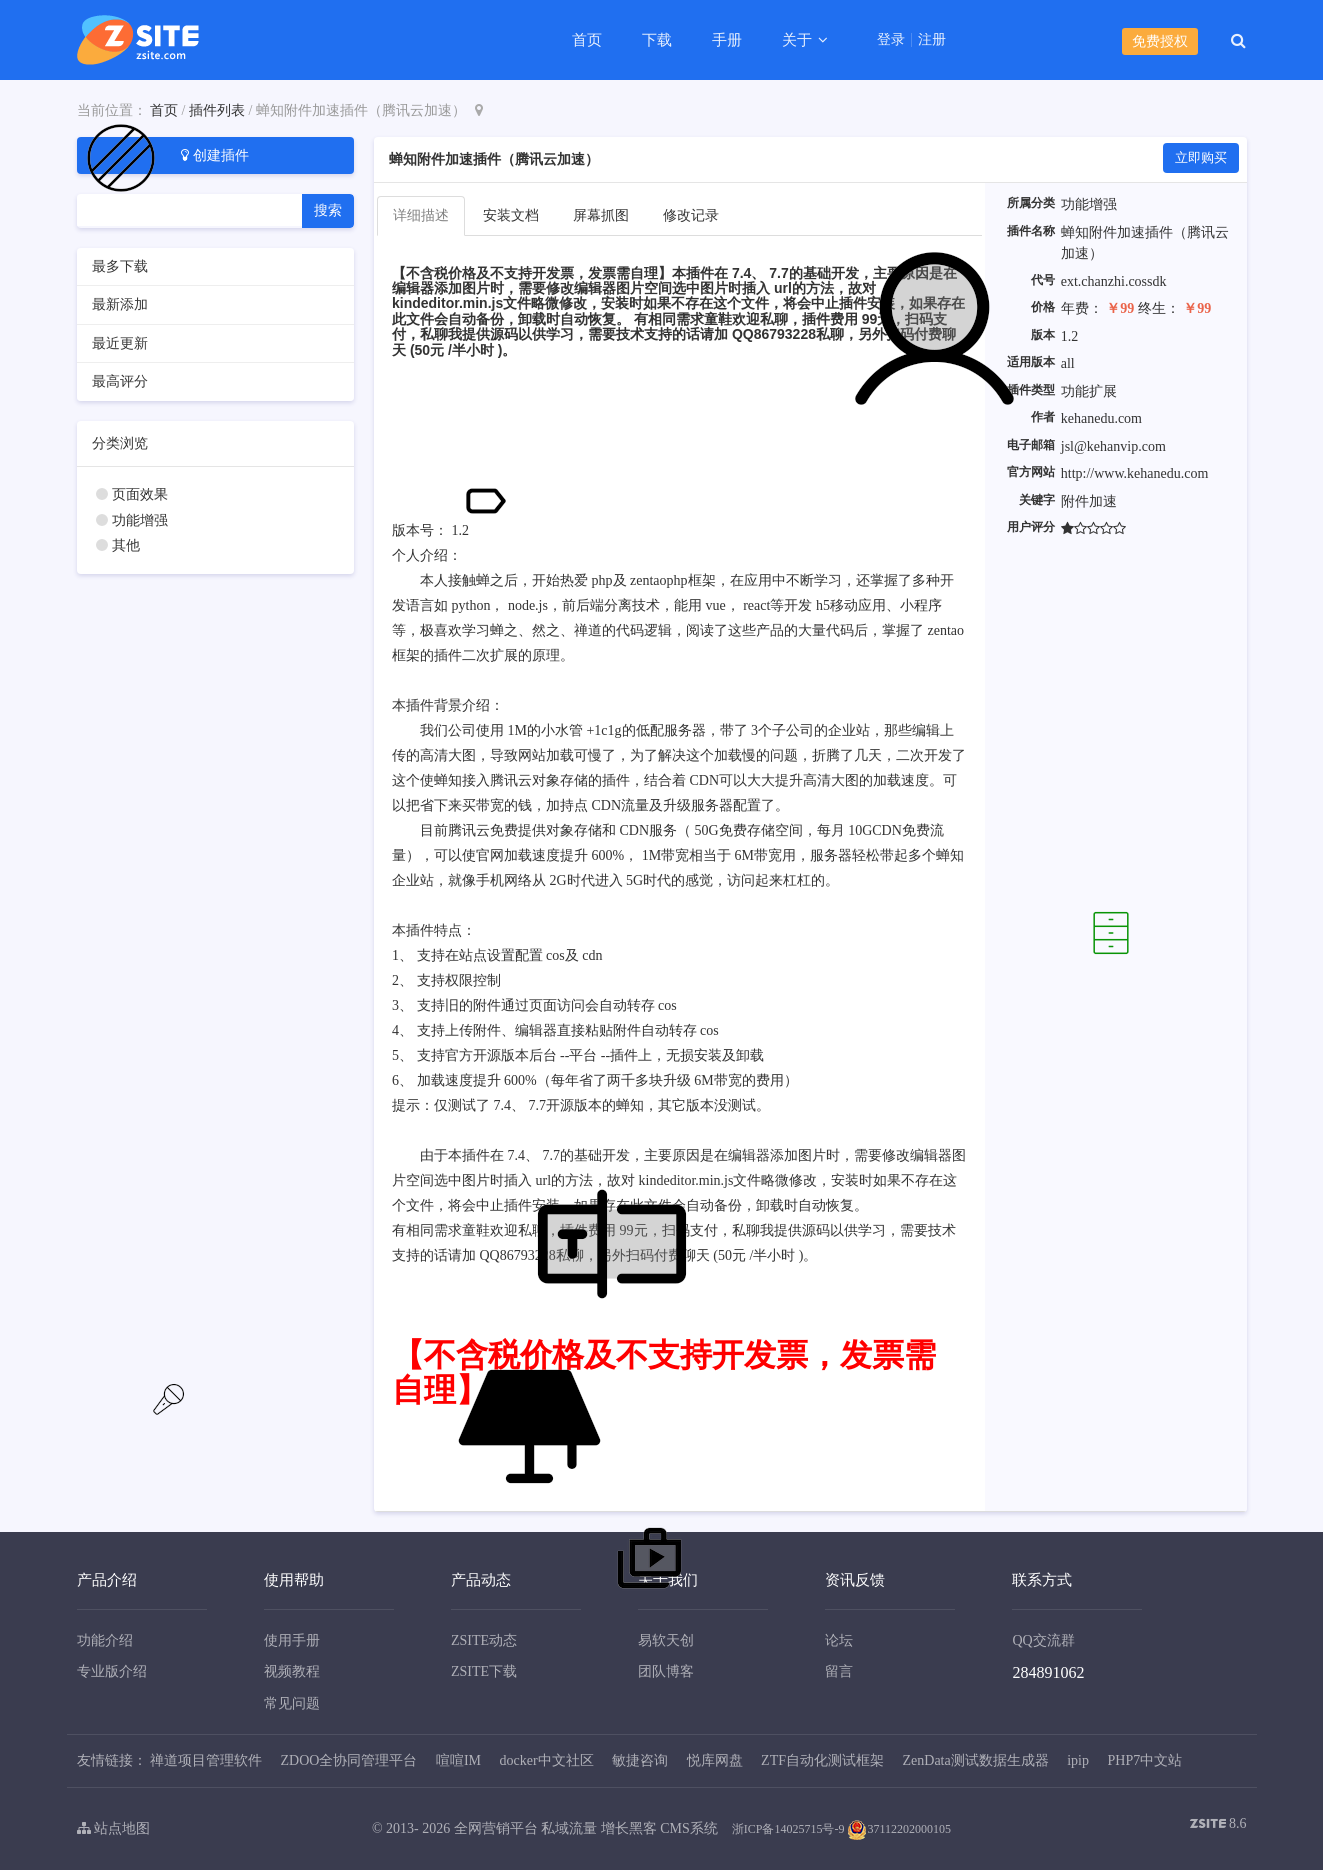 This screenshot has width=1323, height=1870. Describe the element at coordinates (934, 331) in the screenshot. I see `view your profile` at that location.